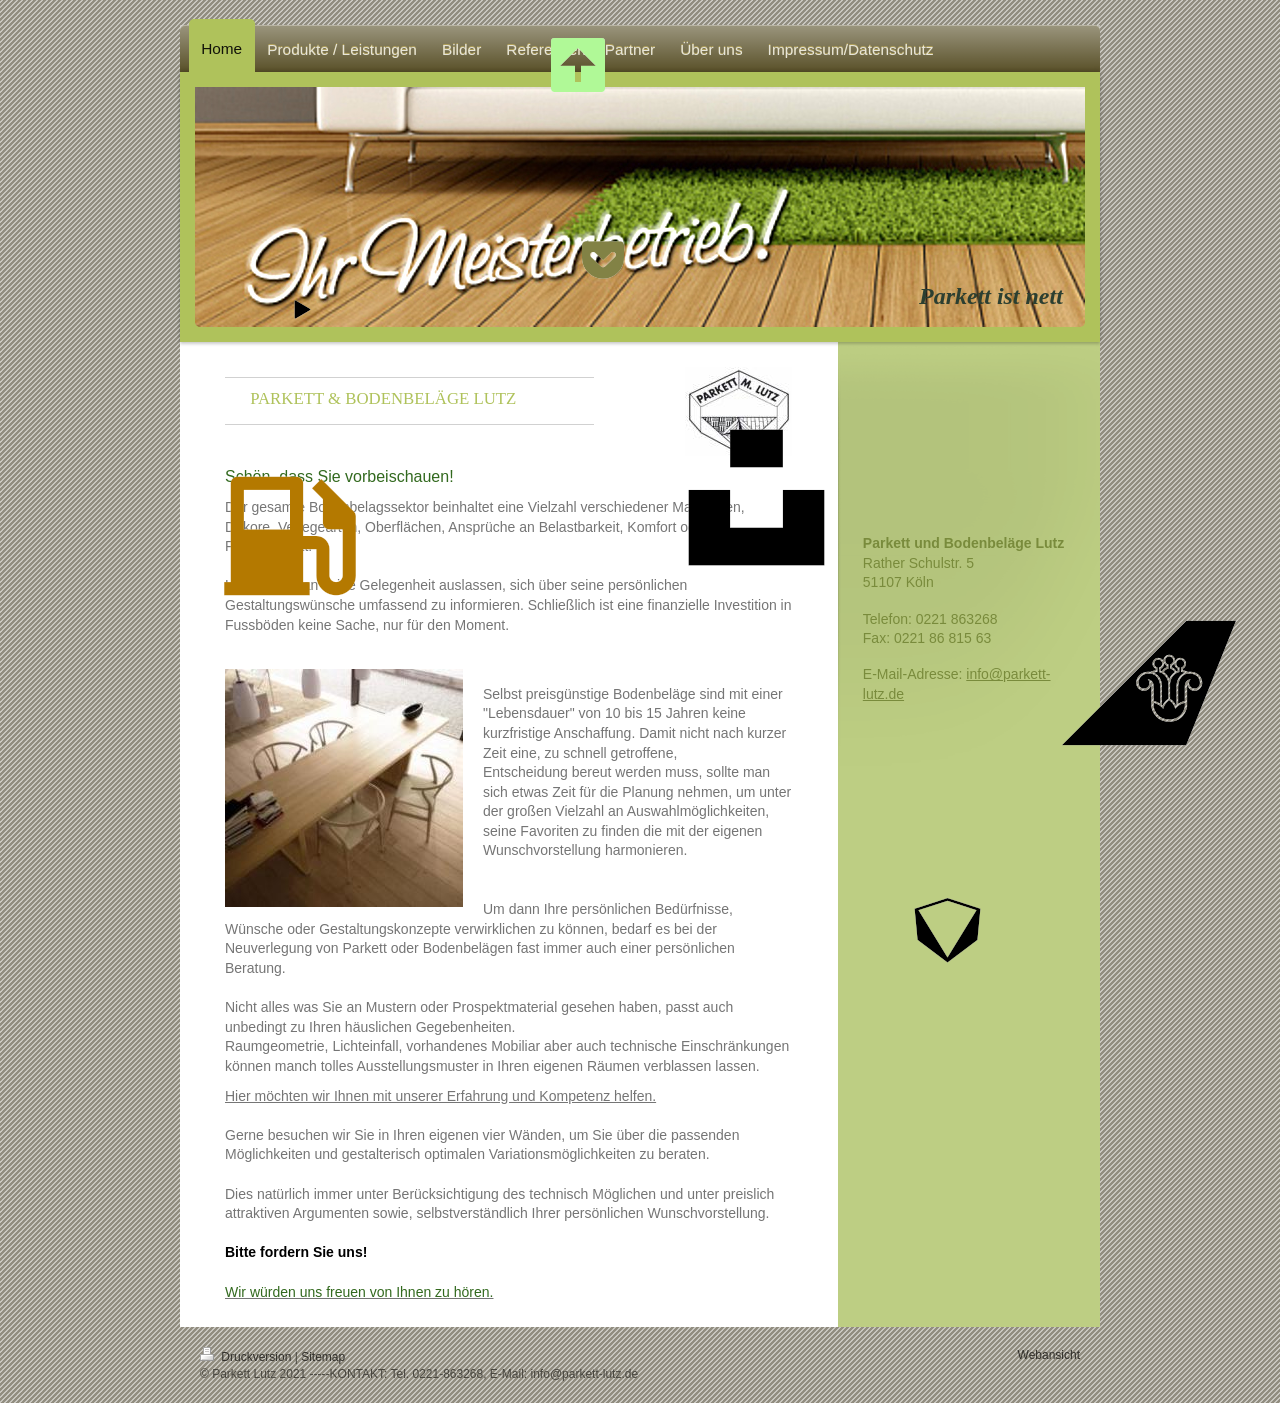 This screenshot has height=1403, width=1280. What do you see at coordinates (578, 65) in the screenshot?
I see `upload a file or document` at bounding box center [578, 65].